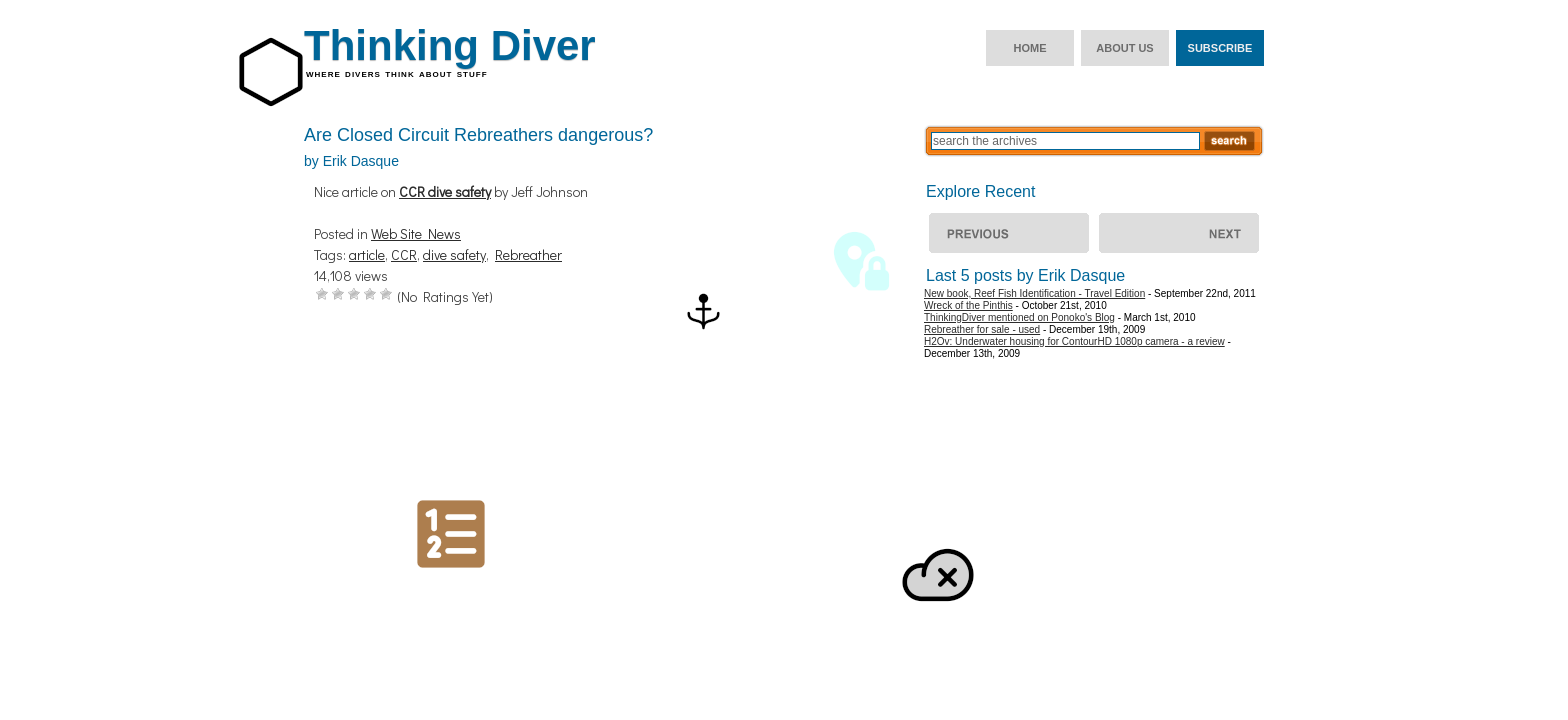  I want to click on disconnect from cloud storage, so click(938, 575).